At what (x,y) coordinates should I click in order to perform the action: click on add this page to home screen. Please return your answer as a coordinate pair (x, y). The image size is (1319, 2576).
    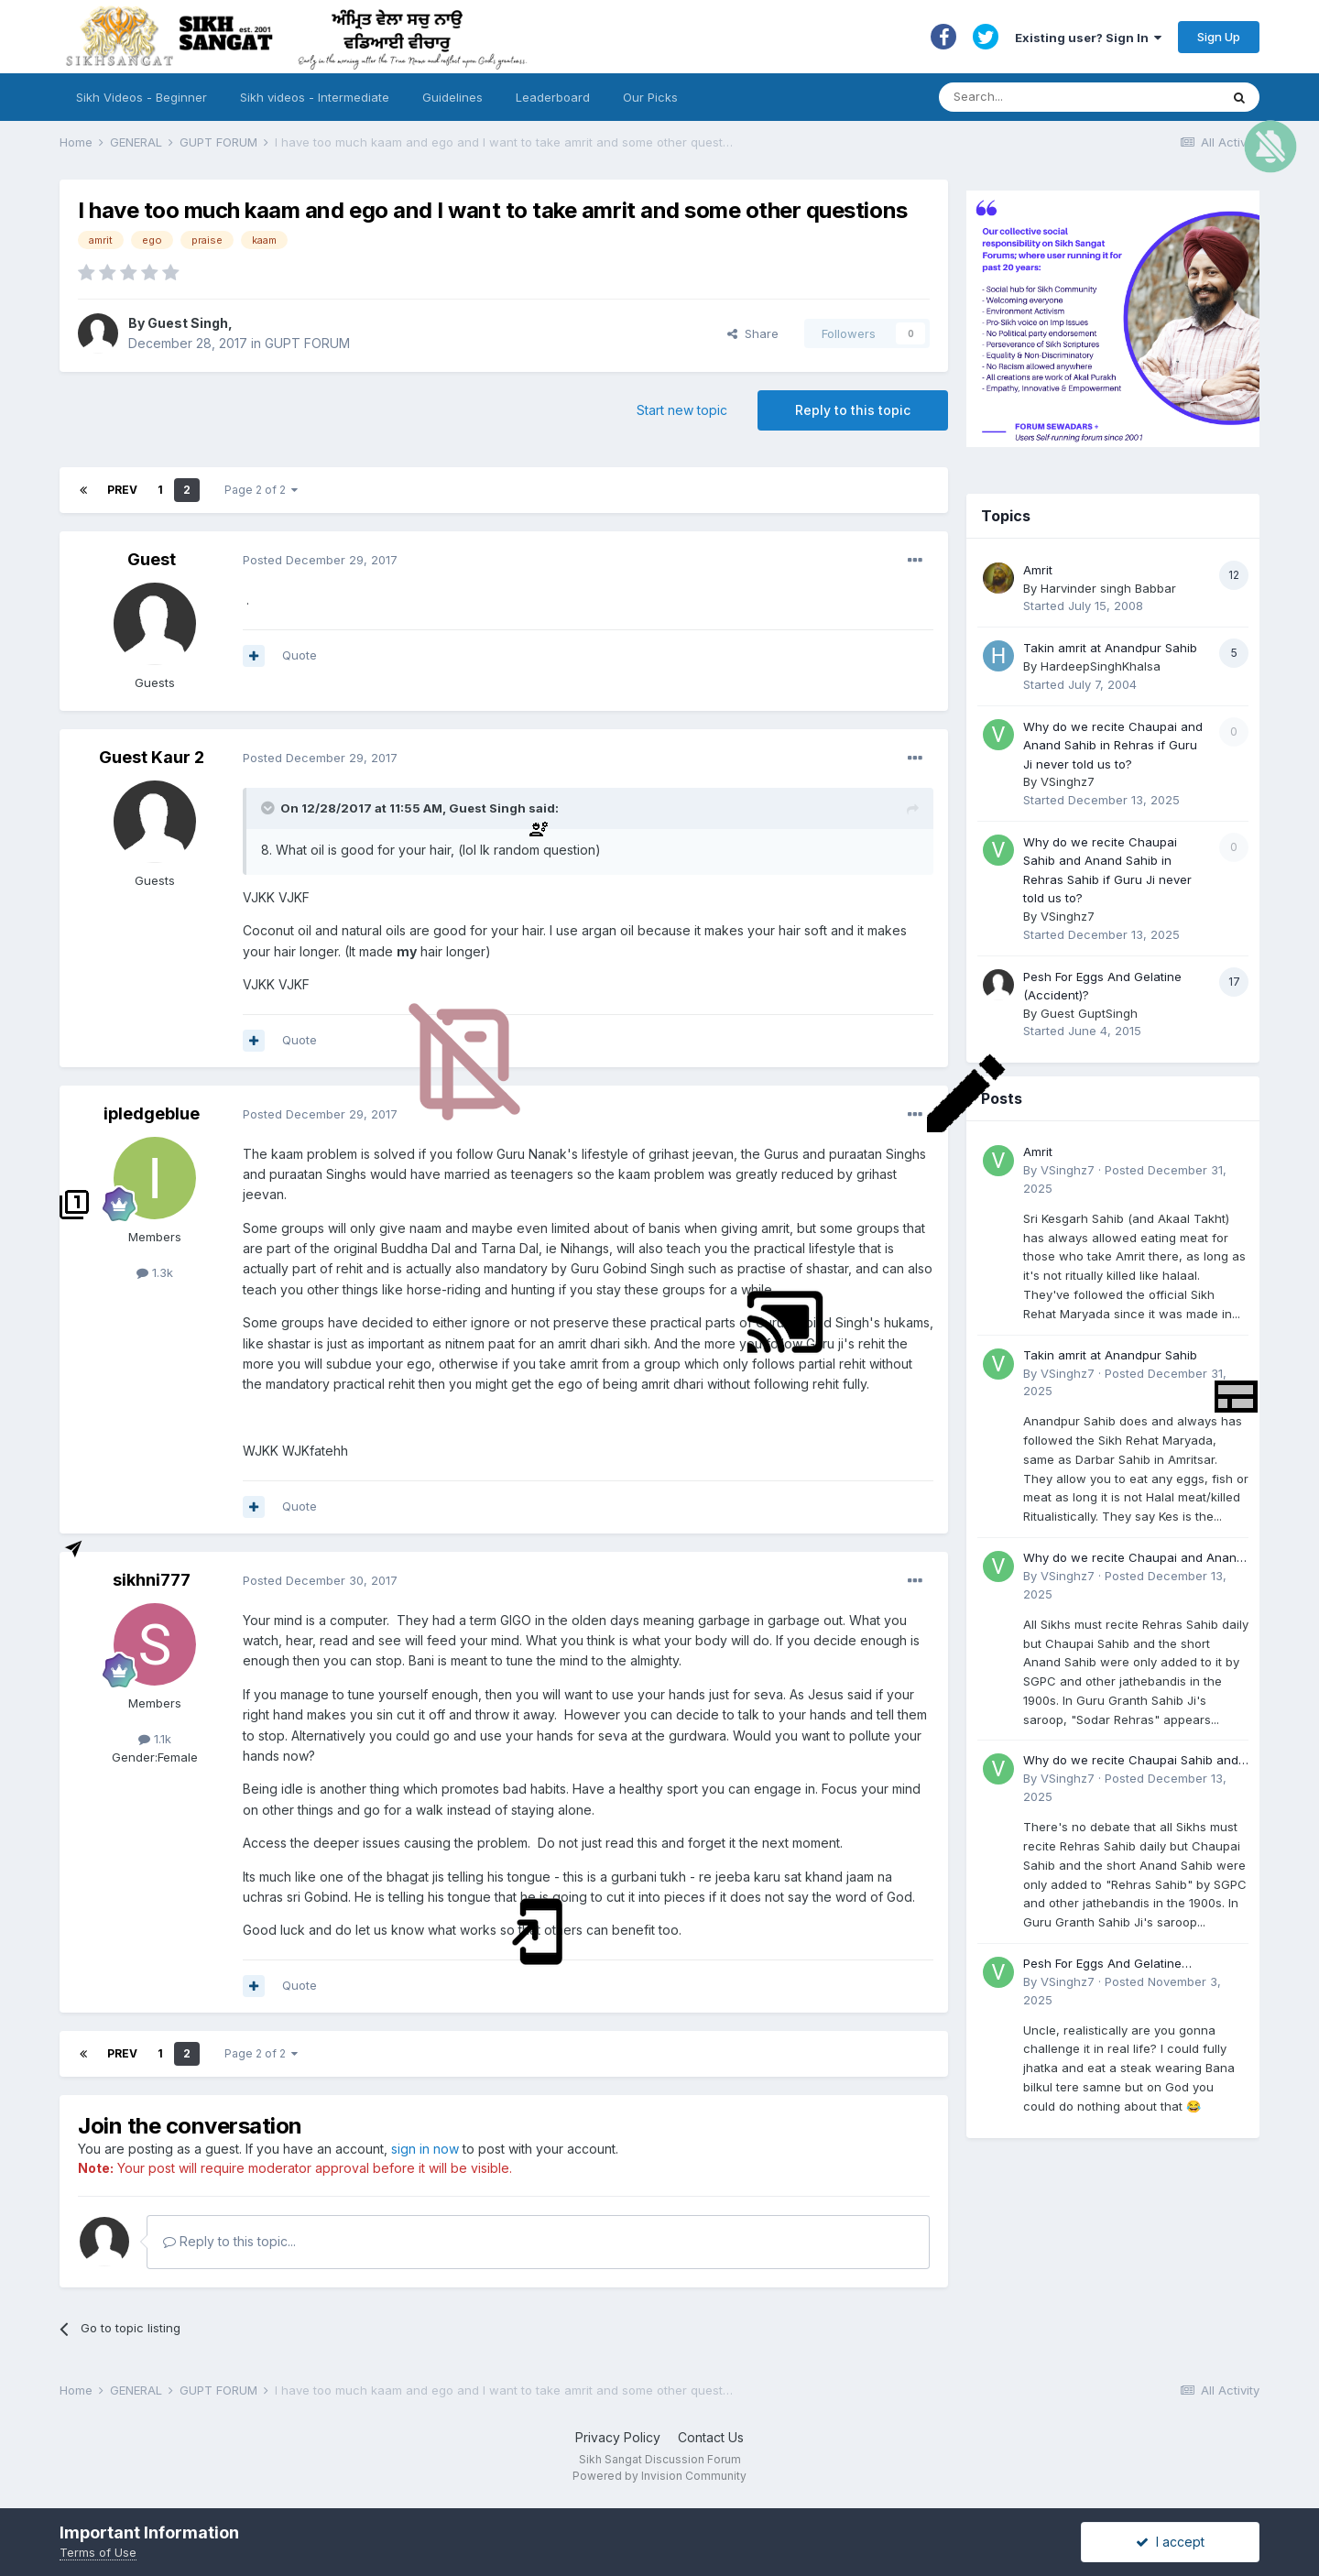
    Looking at the image, I should click on (538, 1931).